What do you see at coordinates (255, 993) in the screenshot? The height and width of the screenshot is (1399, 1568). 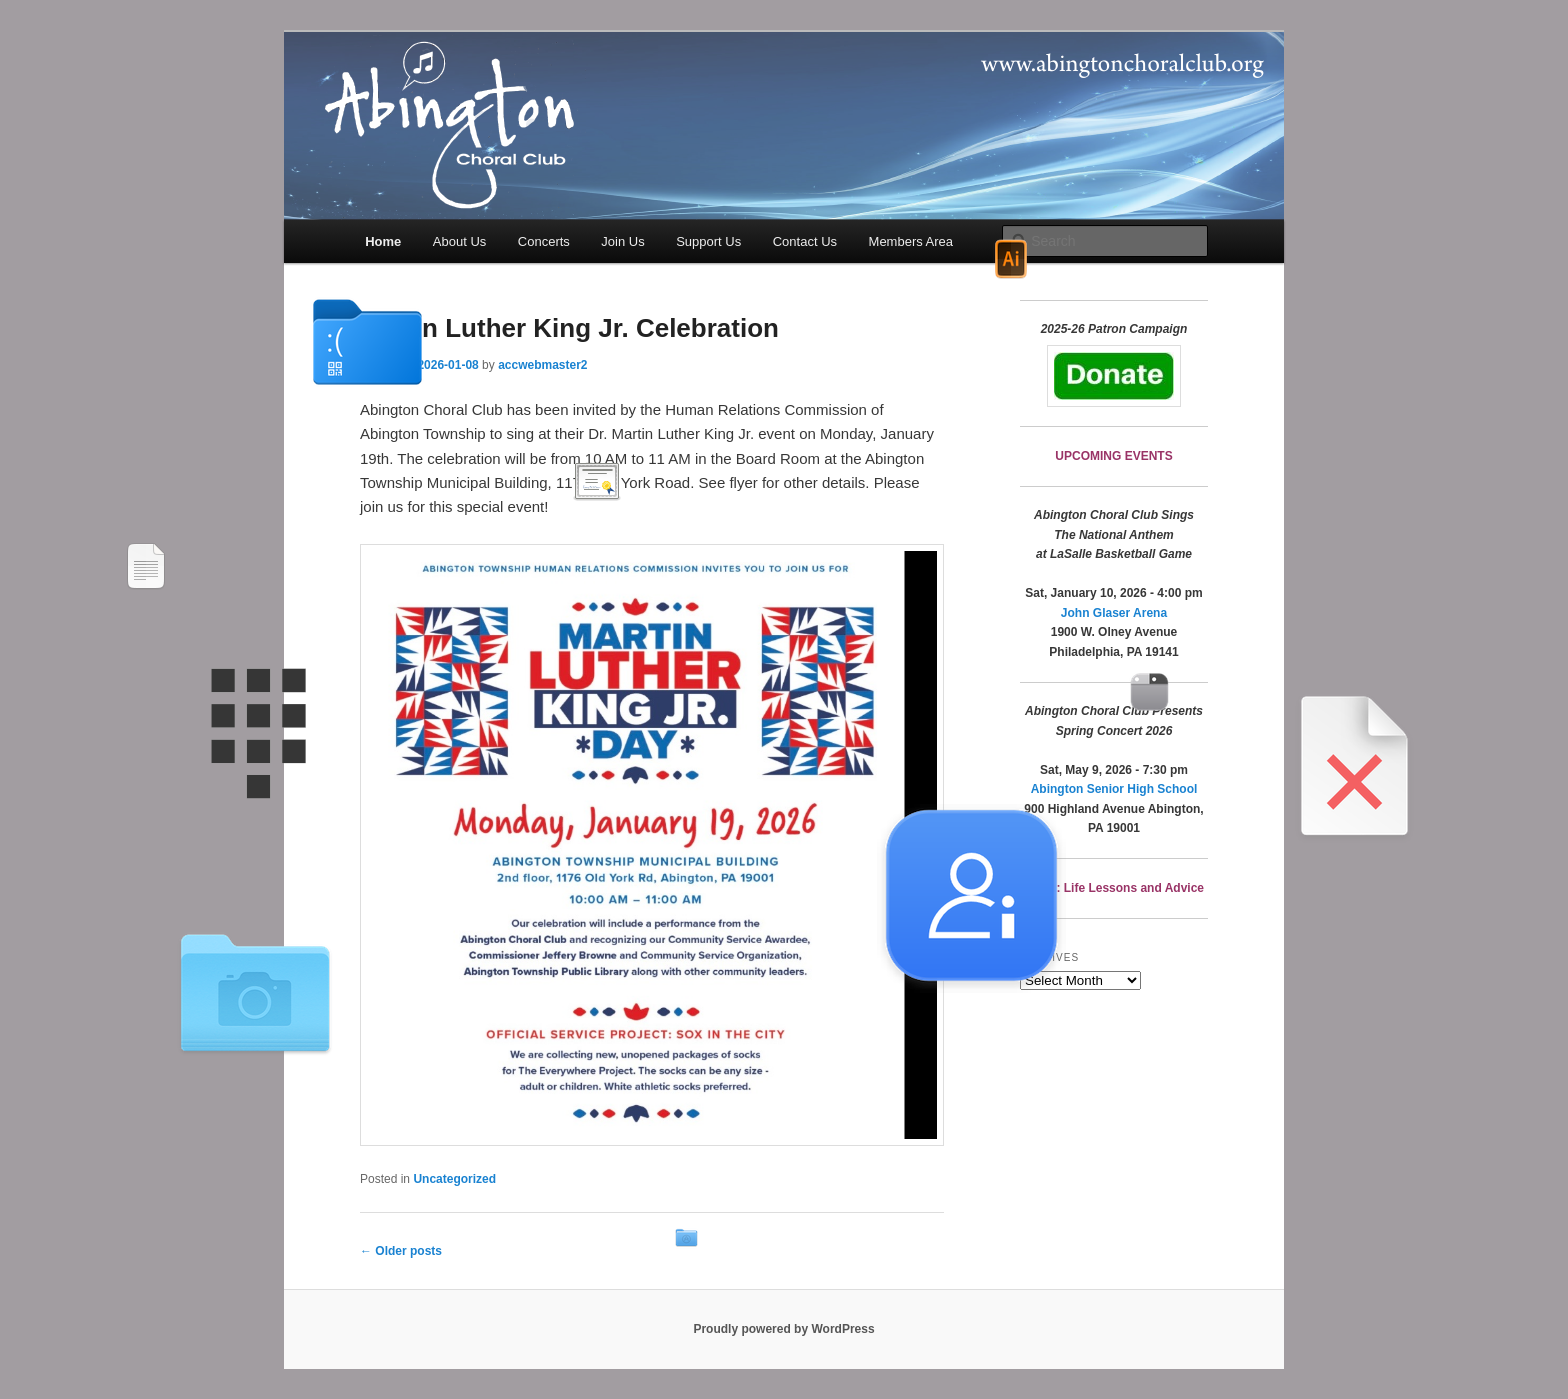 I see `open your pictures folder` at bounding box center [255, 993].